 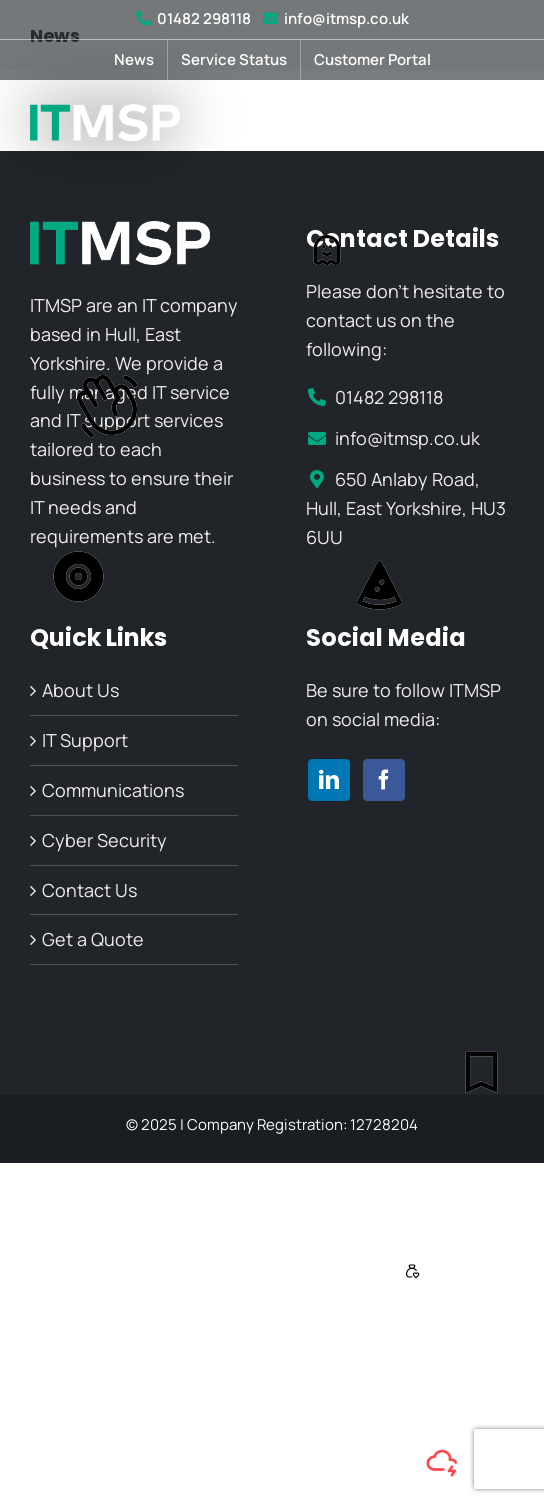 What do you see at coordinates (327, 250) in the screenshot?
I see `enable ghost mode or incognito browsing` at bounding box center [327, 250].